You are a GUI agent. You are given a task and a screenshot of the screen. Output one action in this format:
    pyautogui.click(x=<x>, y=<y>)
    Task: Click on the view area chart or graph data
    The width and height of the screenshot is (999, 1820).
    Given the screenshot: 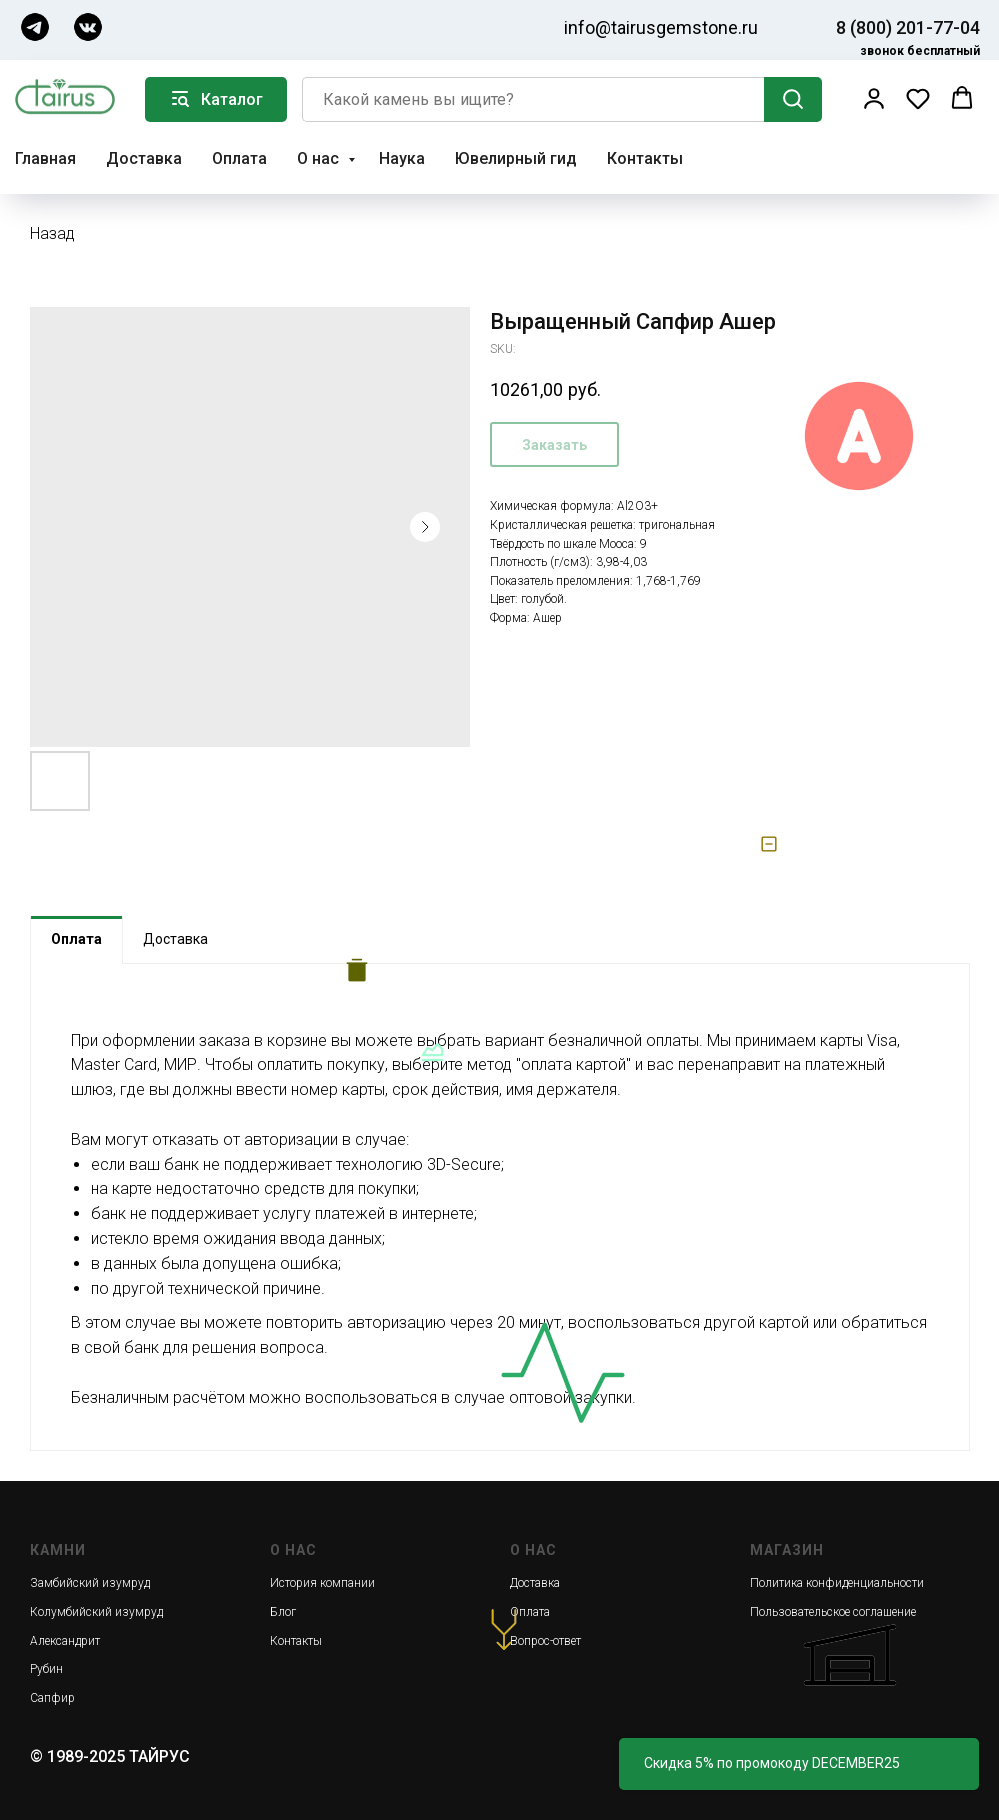 What is the action you would take?
    pyautogui.click(x=432, y=1051)
    